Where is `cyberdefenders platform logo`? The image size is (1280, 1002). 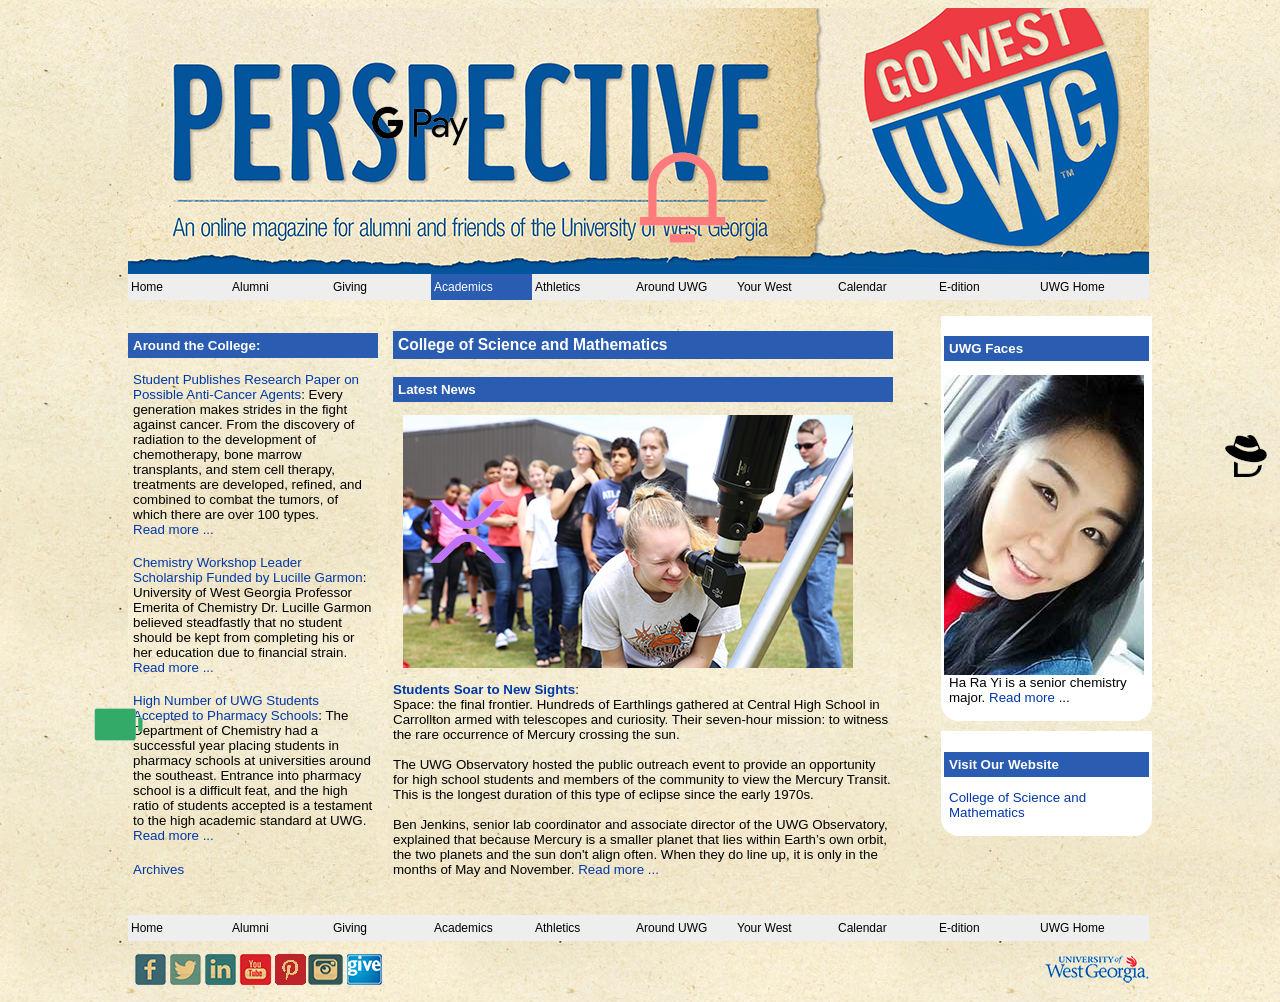
cyberdefenders platform logo is located at coordinates (1246, 456).